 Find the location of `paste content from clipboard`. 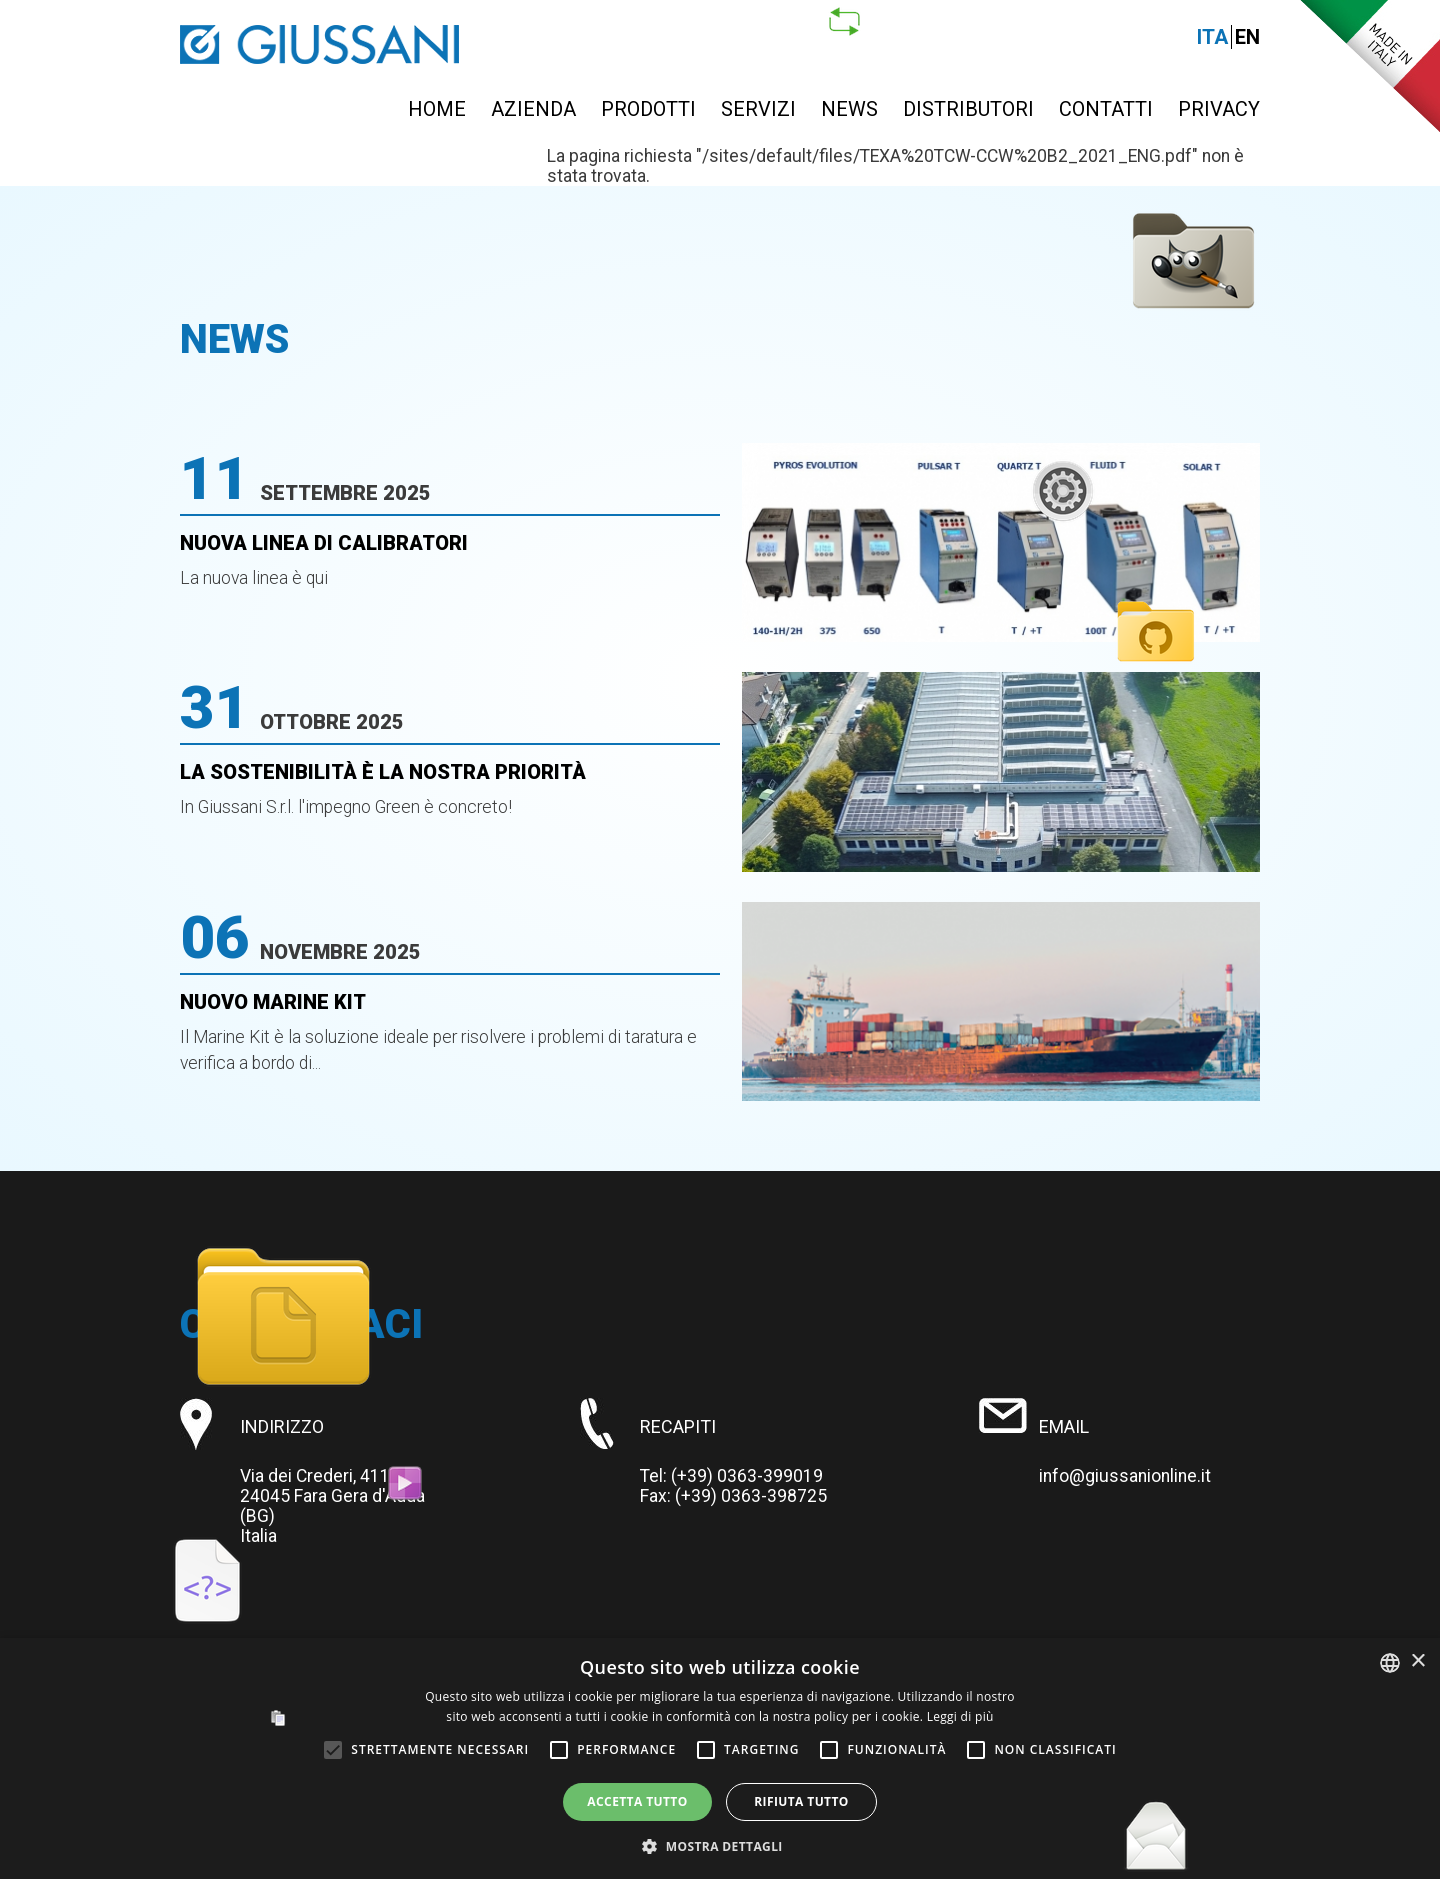

paste content from clipboard is located at coordinates (278, 1718).